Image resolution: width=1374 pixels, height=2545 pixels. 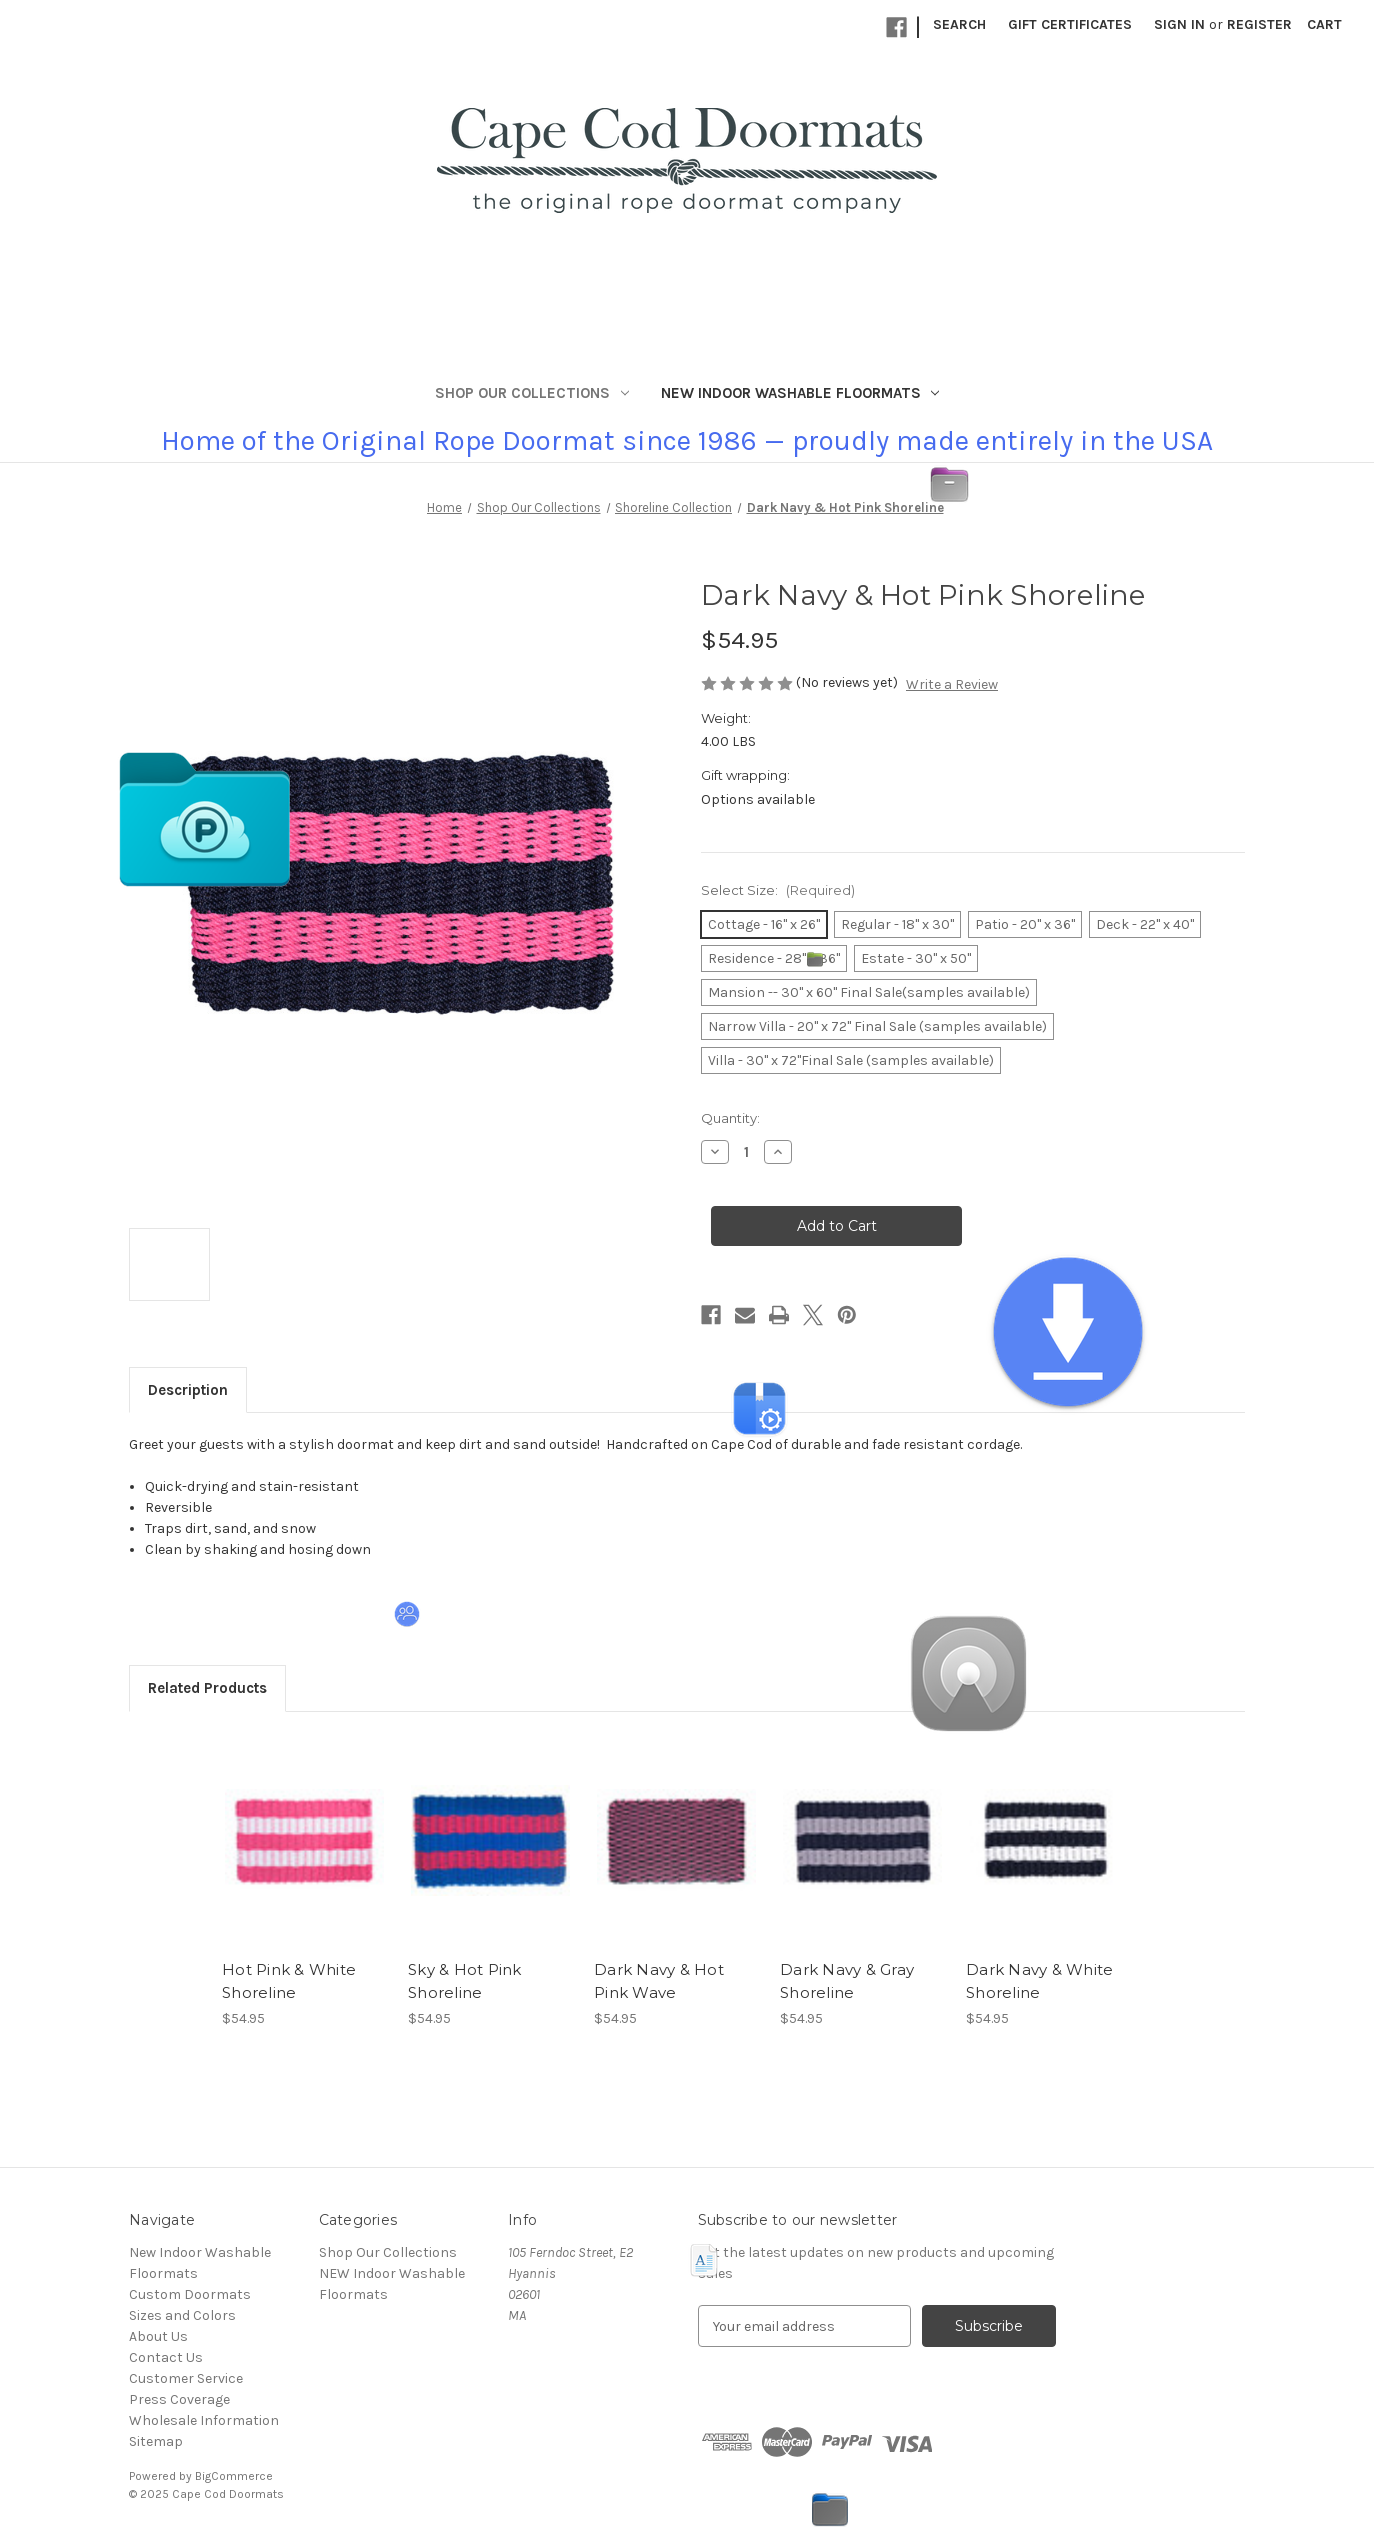 I want to click on share files wirelessly via airdrop, so click(x=968, y=1673).